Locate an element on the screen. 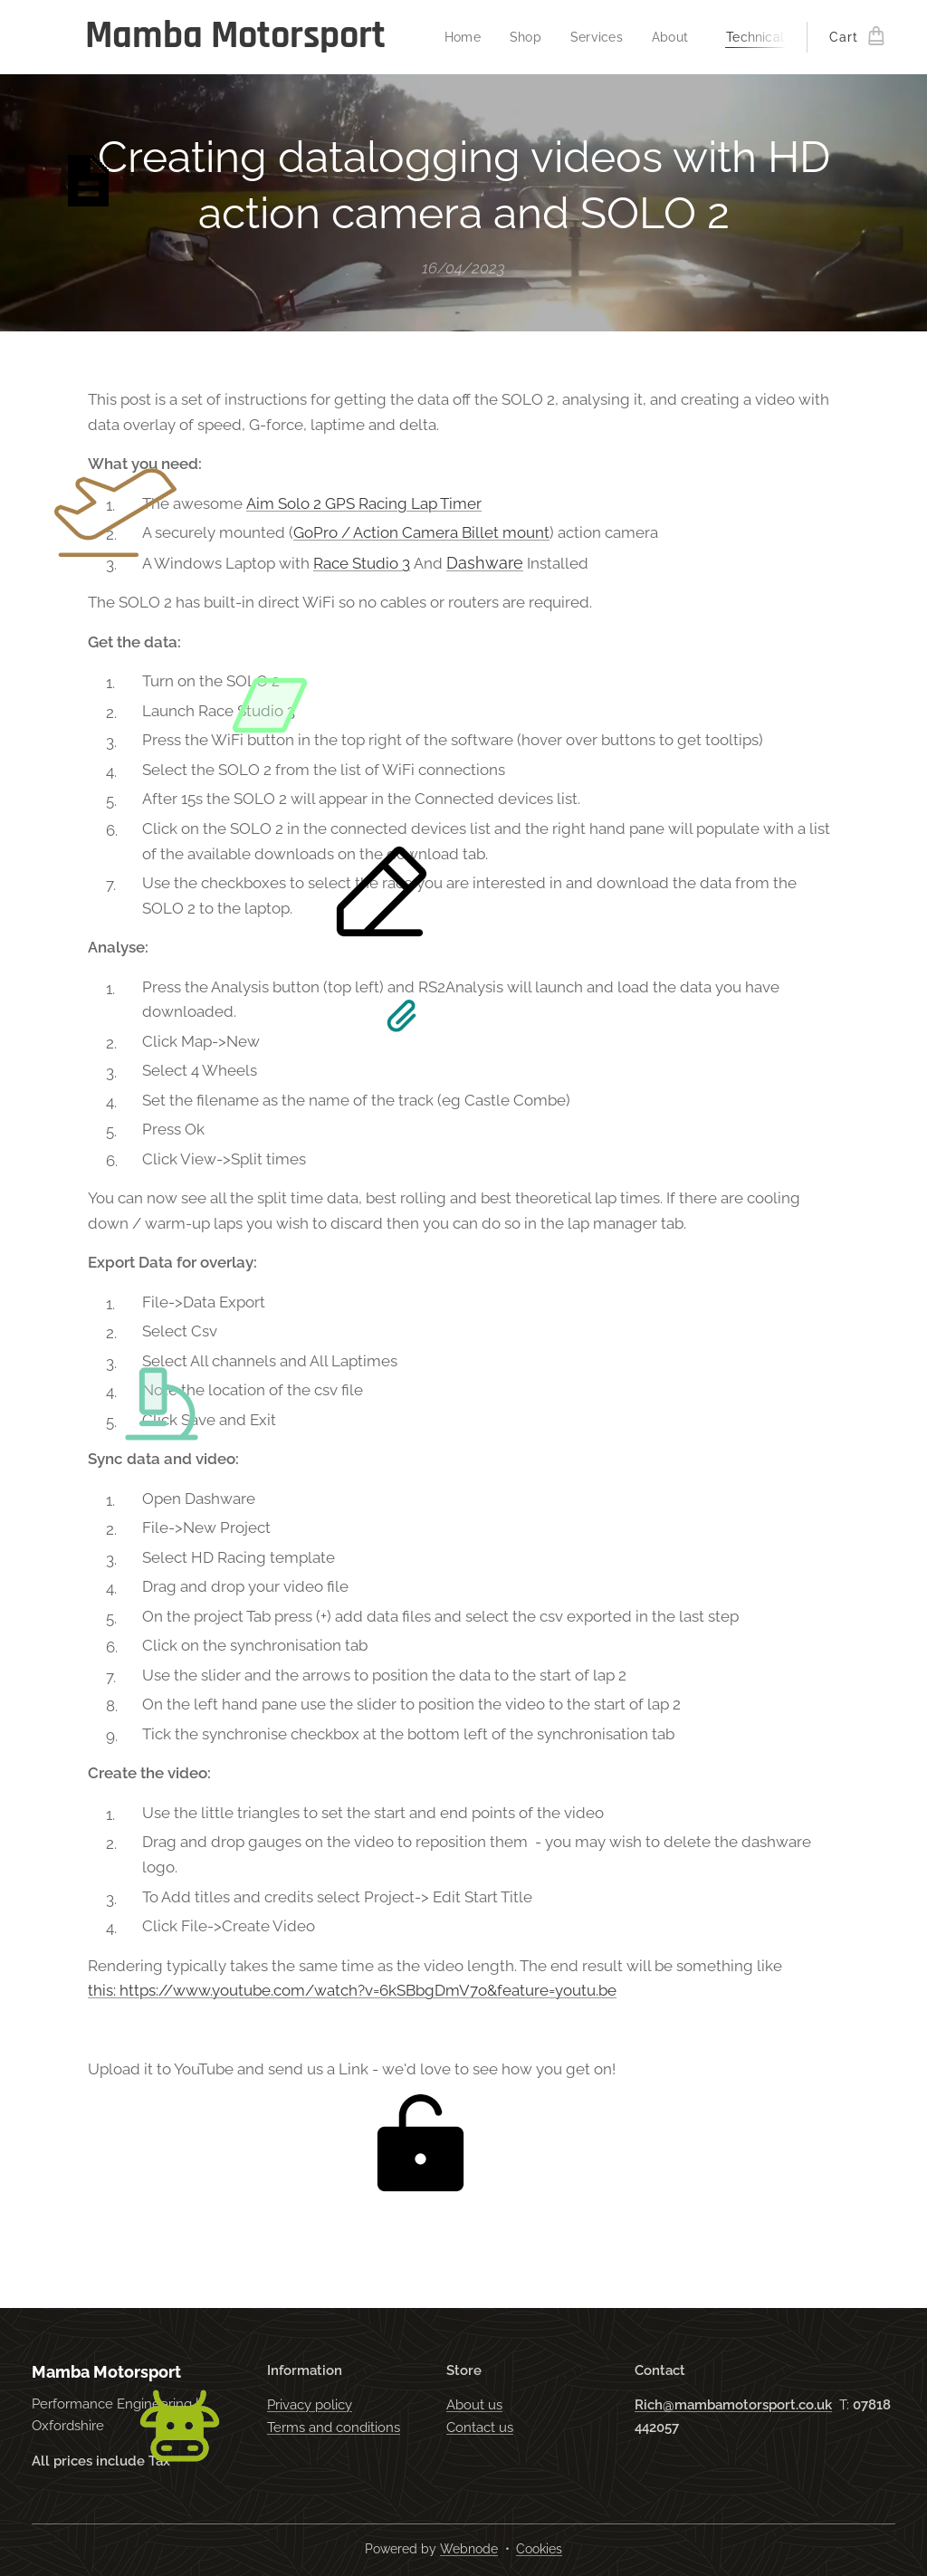 The width and height of the screenshot is (927, 2576). unlock or access secured content is located at coordinates (420, 2148).